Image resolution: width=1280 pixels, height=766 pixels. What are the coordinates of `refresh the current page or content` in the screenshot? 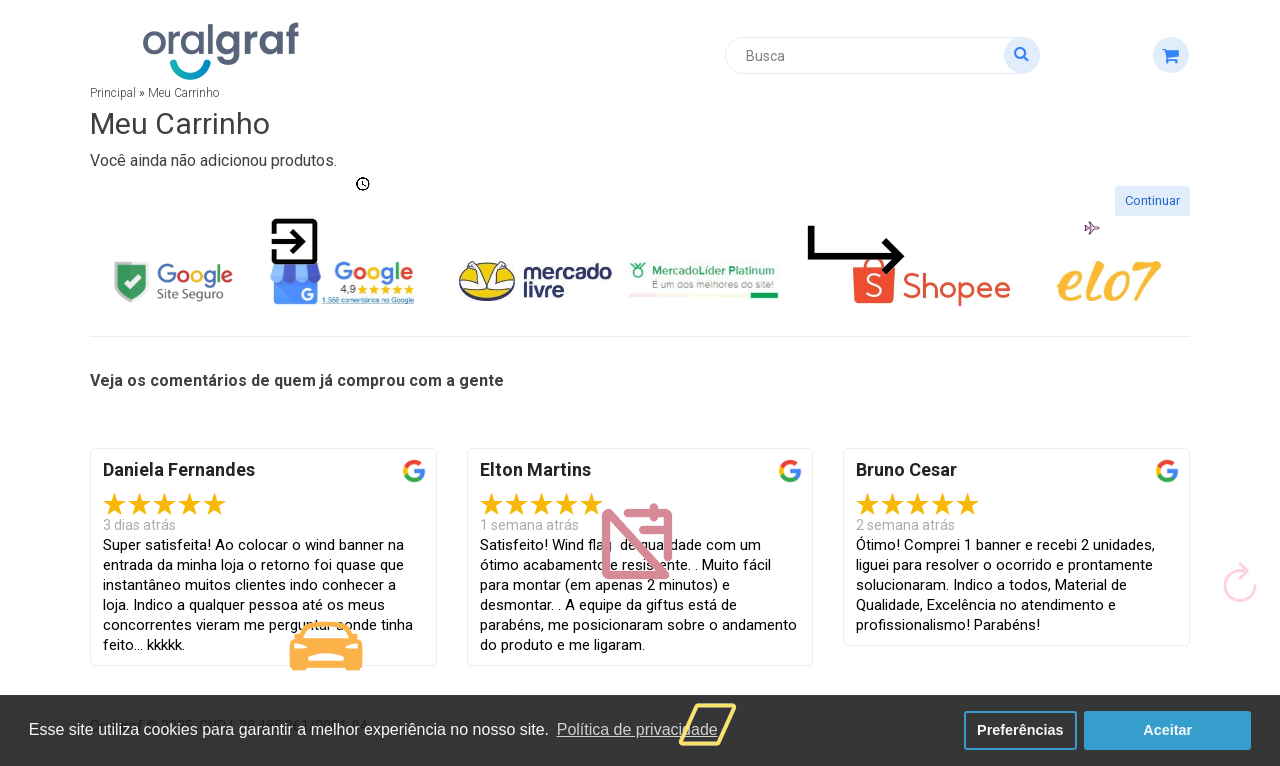 It's located at (1240, 582).